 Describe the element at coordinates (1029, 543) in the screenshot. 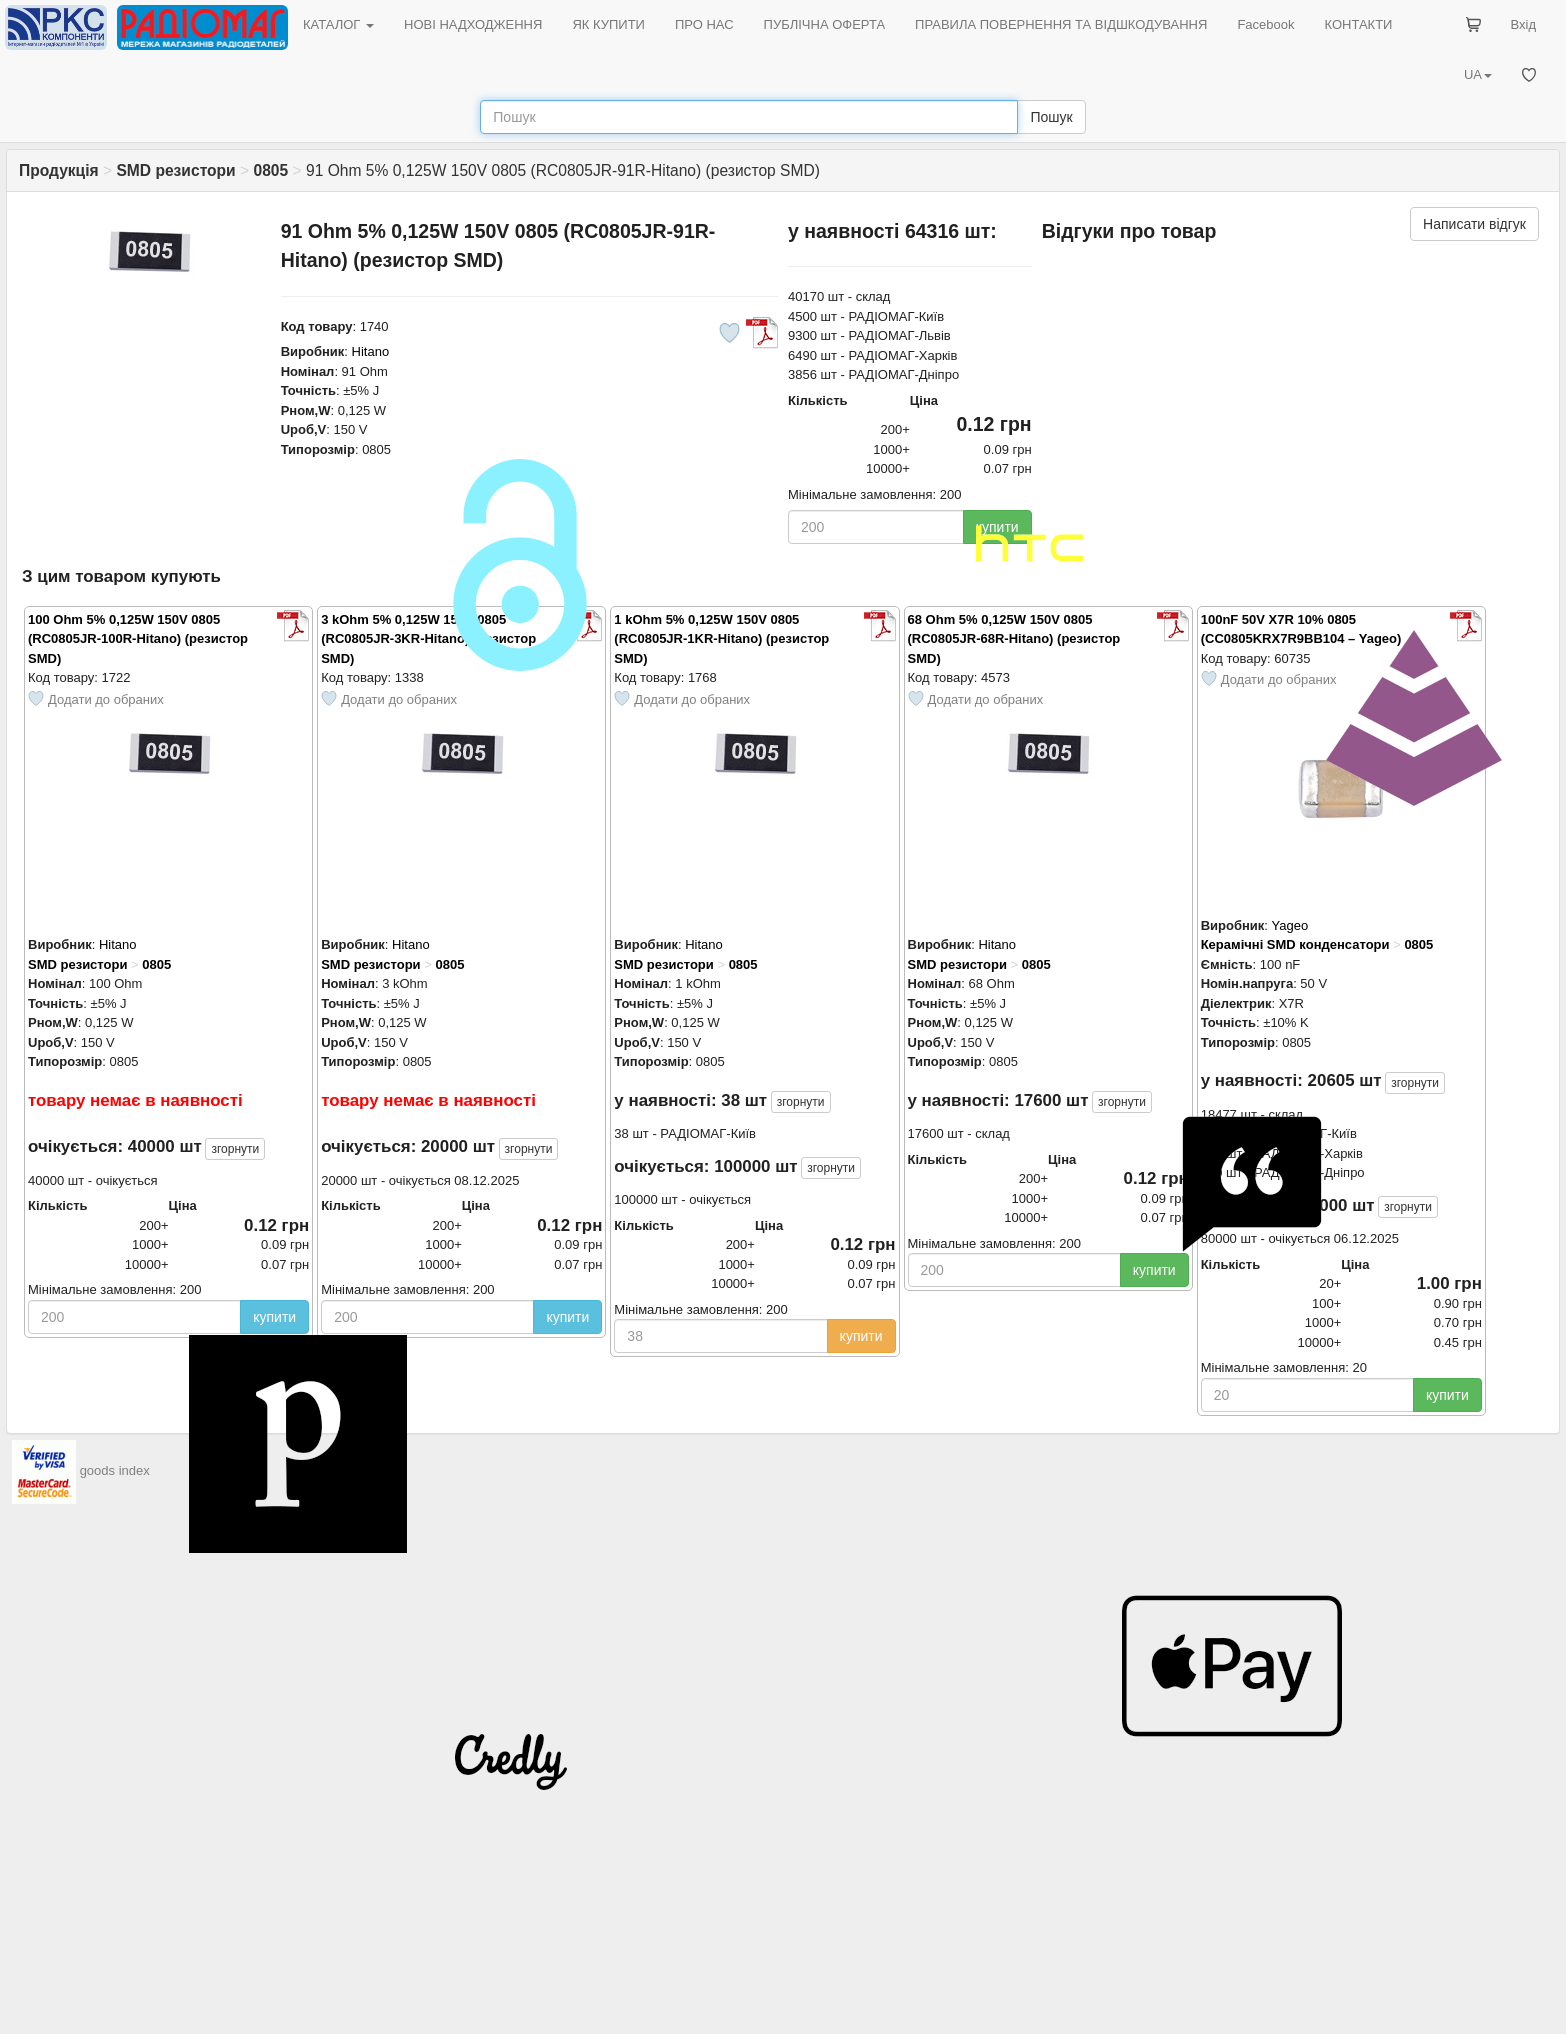

I see `HTC brand logo` at that location.